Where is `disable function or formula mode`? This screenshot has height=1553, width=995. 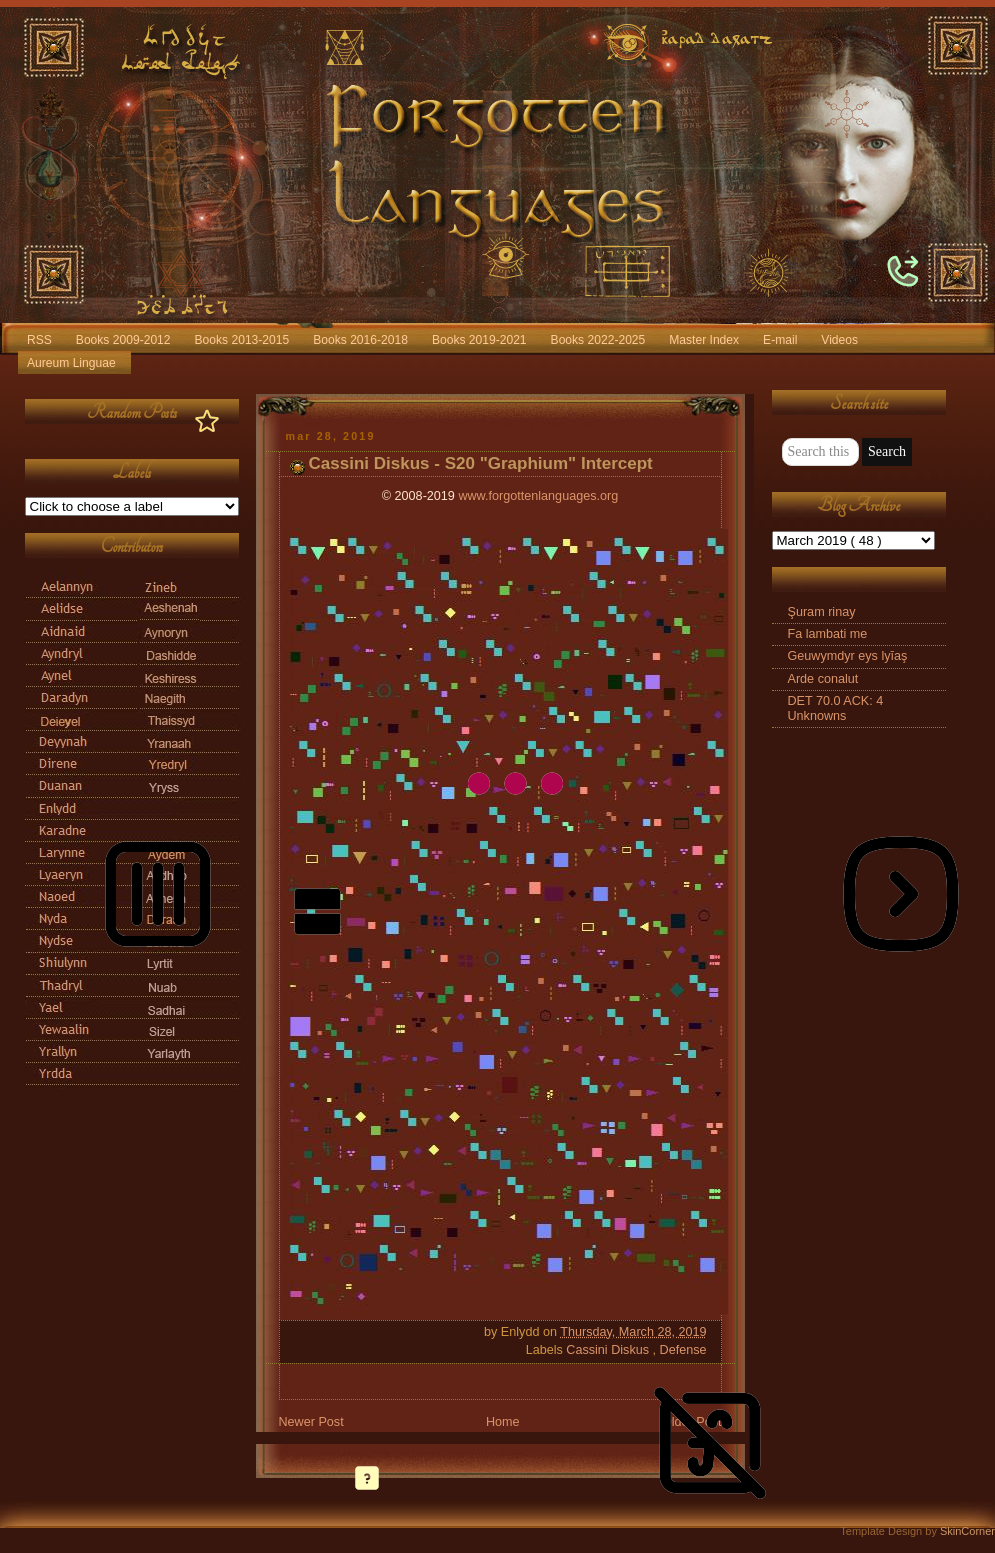 disable function or formula mode is located at coordinates (710, 1443).